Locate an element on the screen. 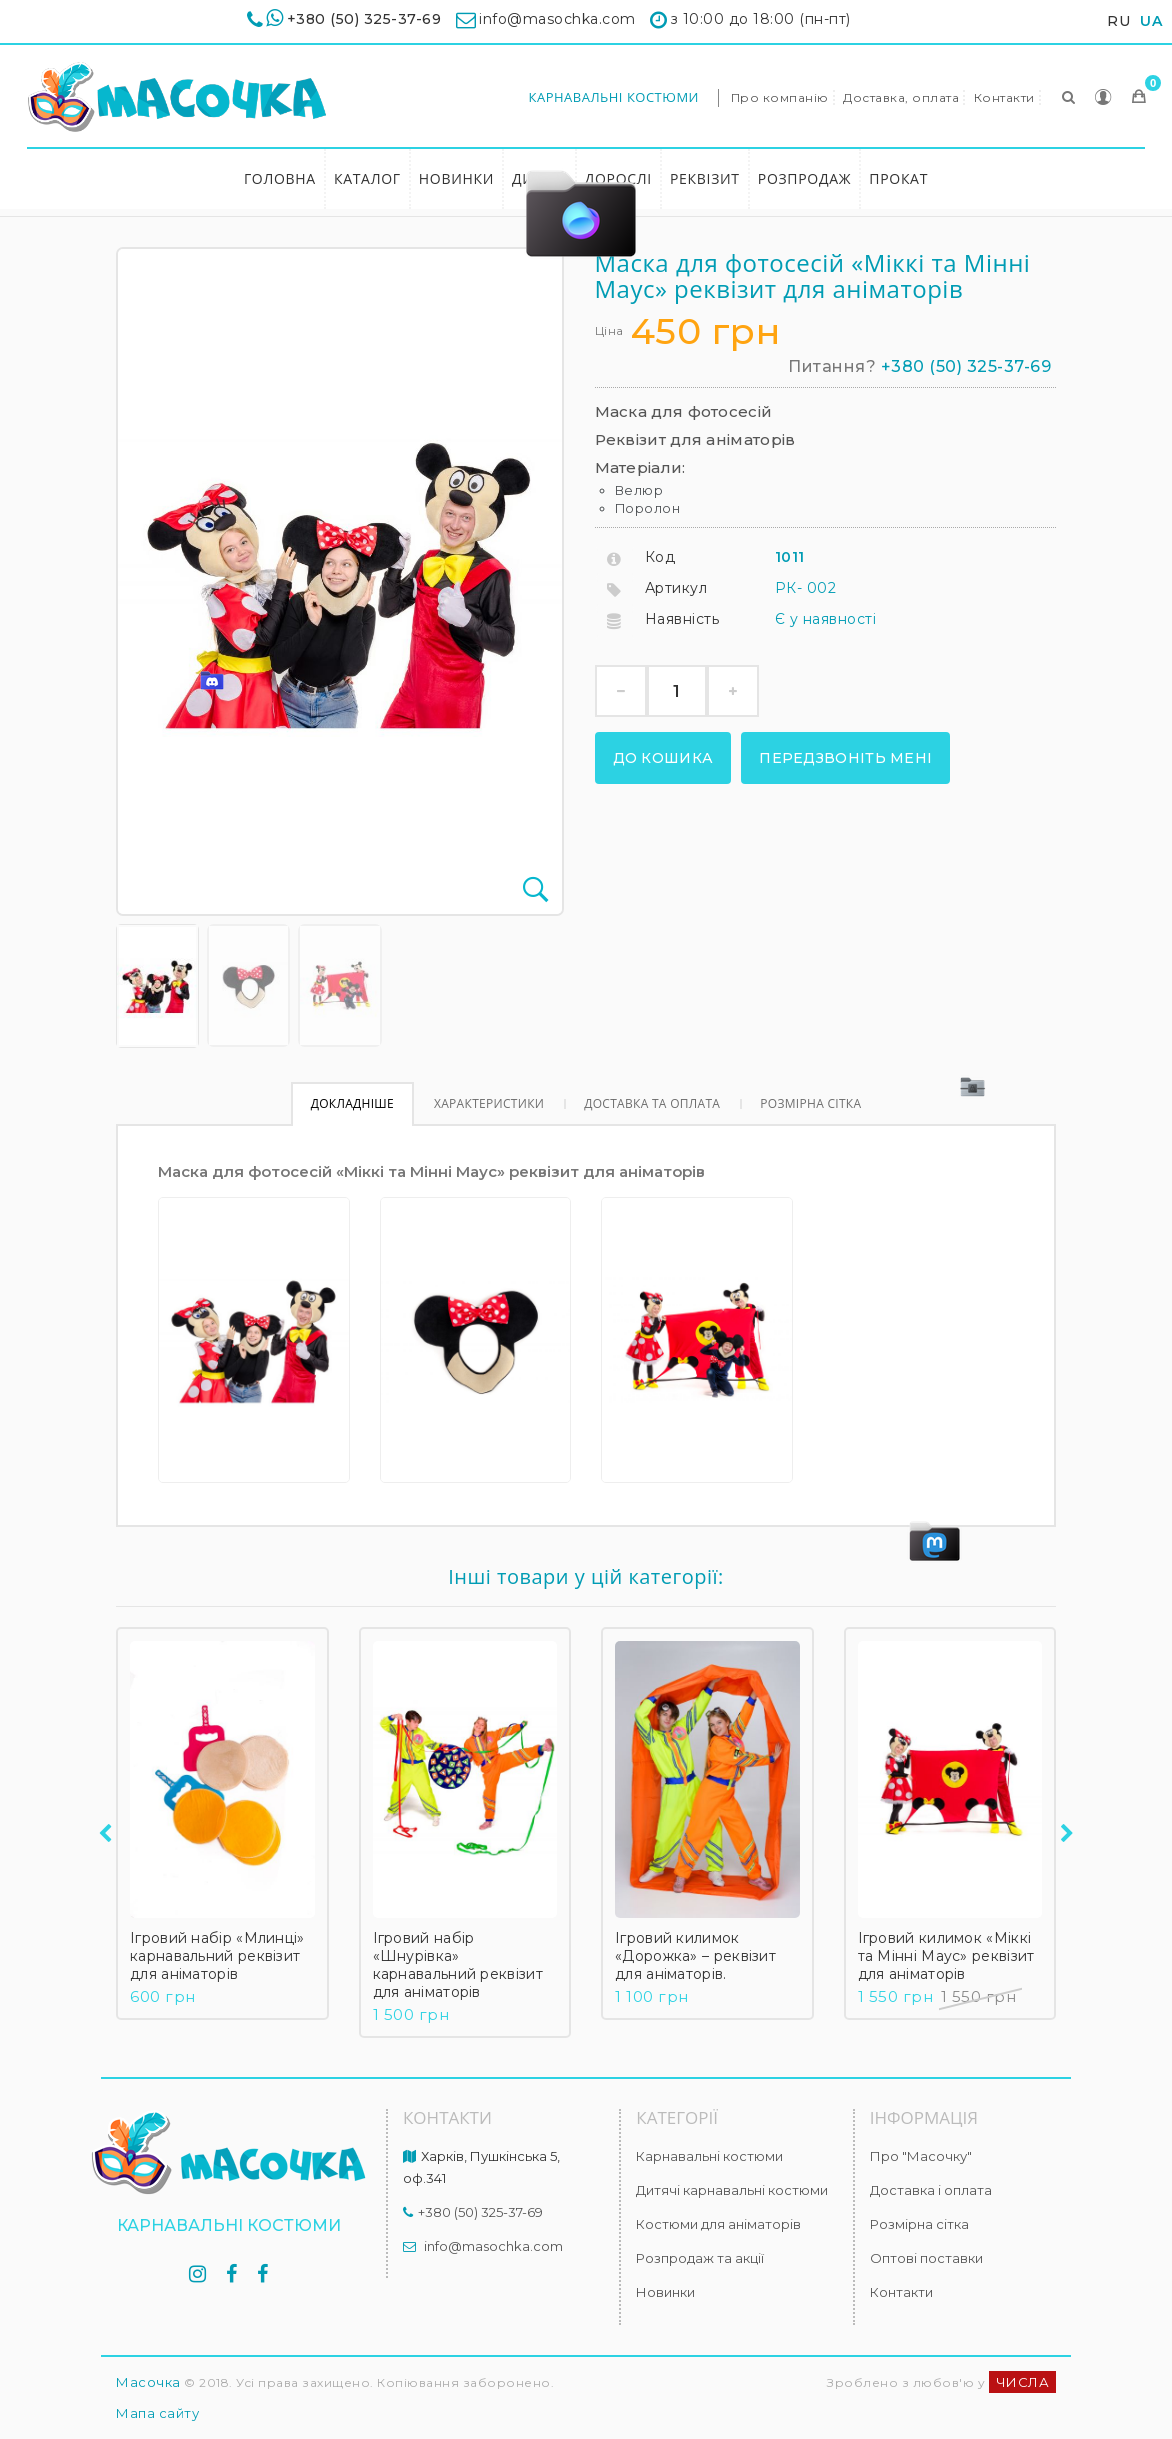  folder for discord-related files is located at coordinates (212, 681).